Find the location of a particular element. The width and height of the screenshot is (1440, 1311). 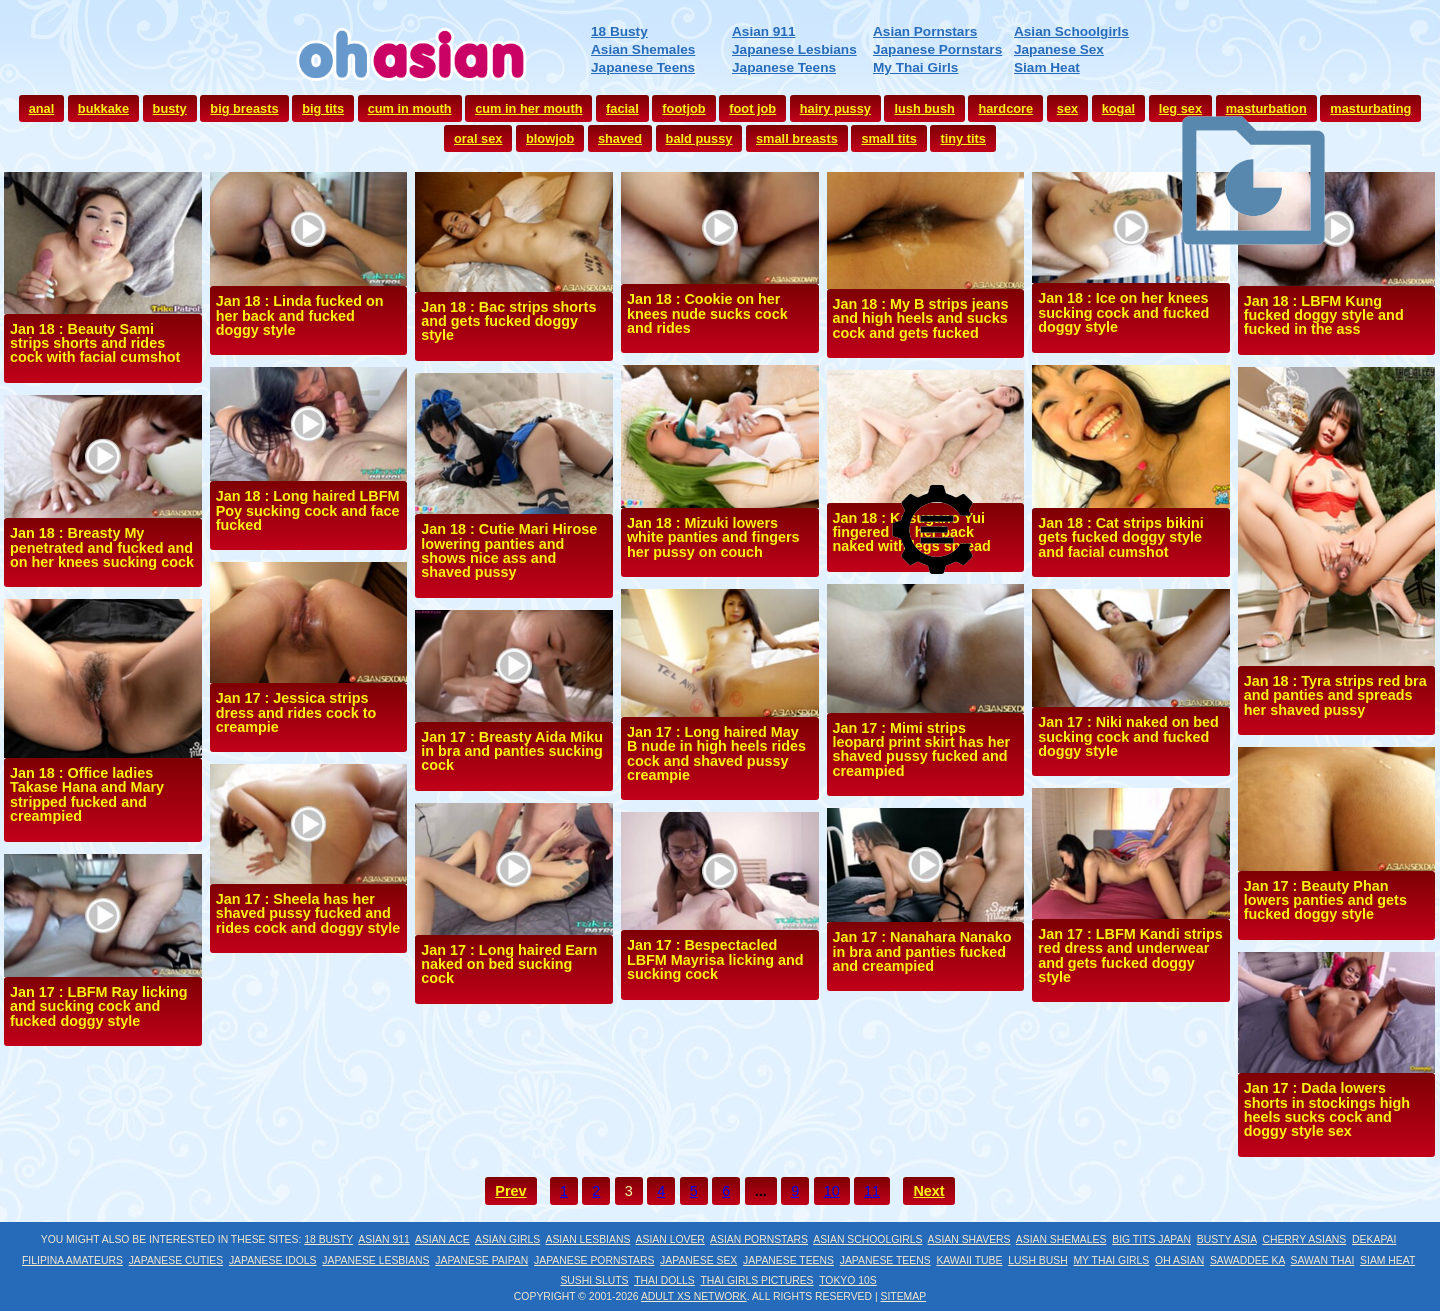

open compiler explorer tool is located at coordinates (932, 529).